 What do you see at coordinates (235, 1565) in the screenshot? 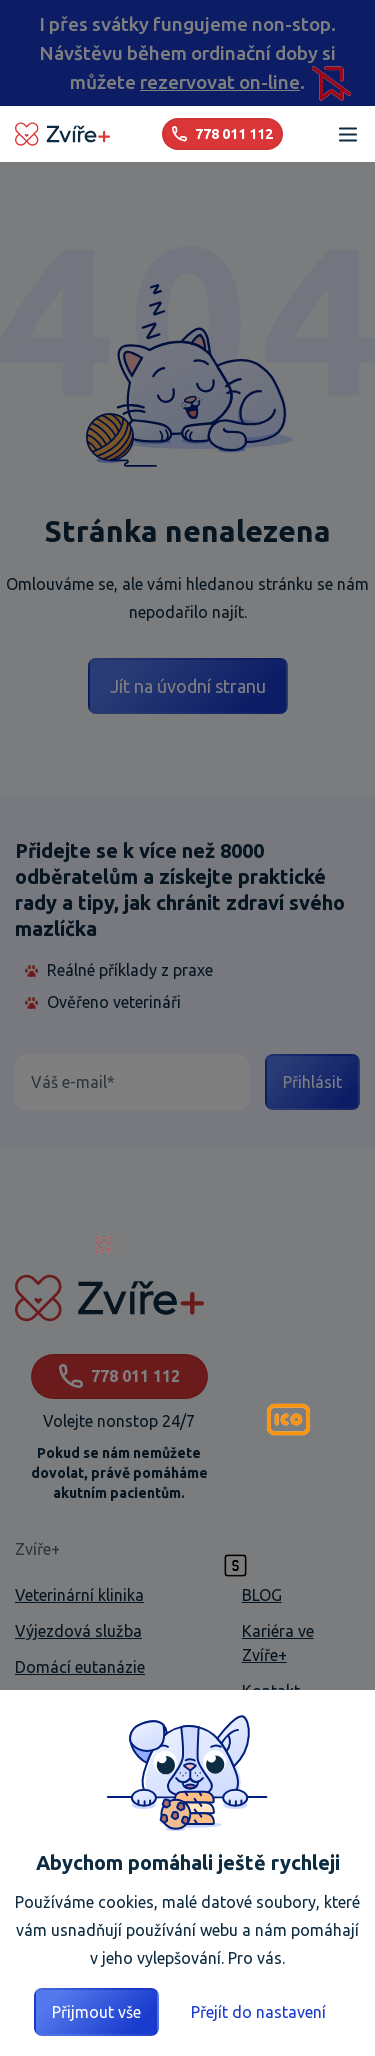
I see `indicates a shortcut or keyboard shortcut function` at bounding box center [235, 1565].